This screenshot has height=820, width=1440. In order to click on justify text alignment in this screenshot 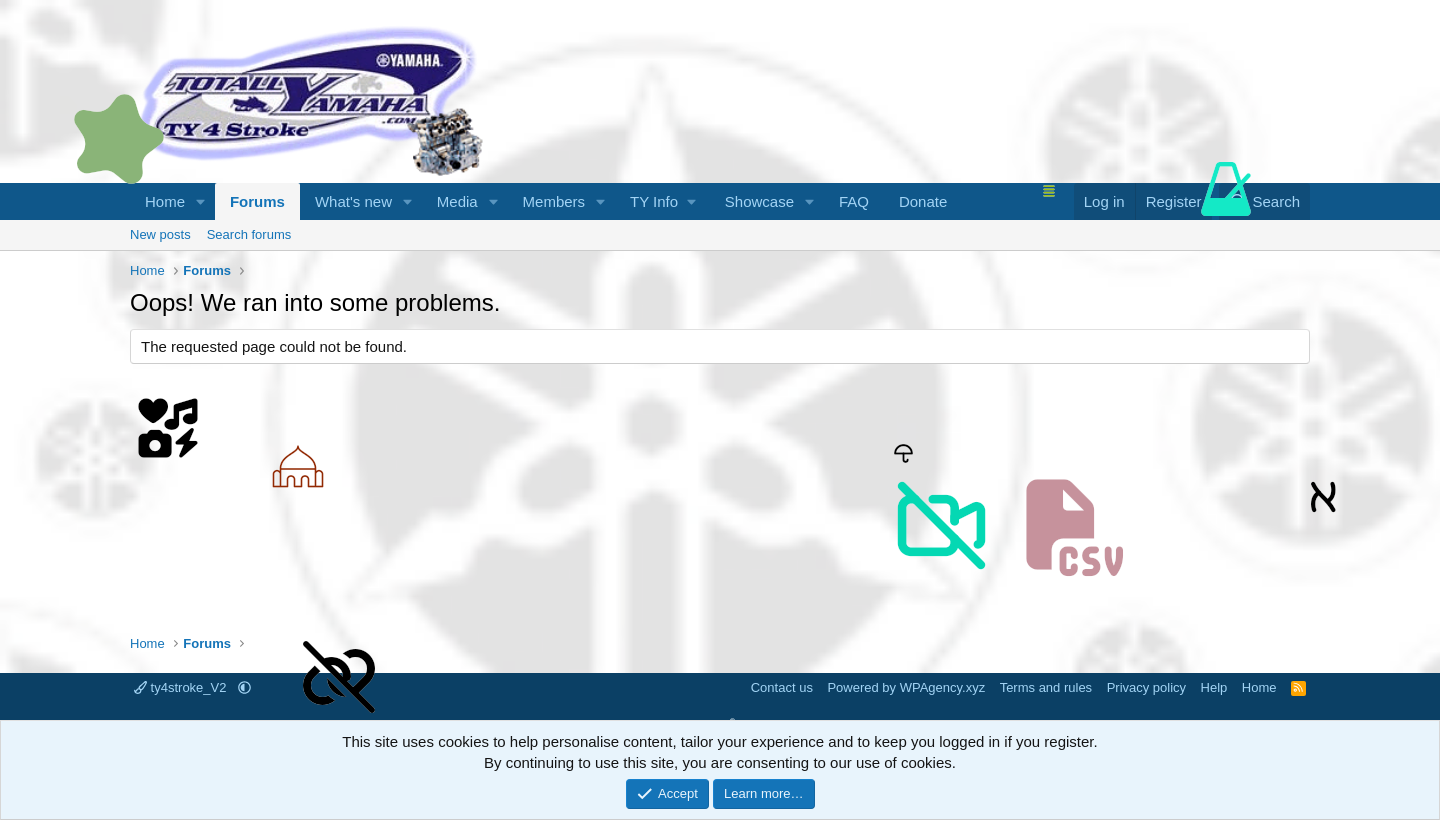, I will do `click(1049, 191)`.